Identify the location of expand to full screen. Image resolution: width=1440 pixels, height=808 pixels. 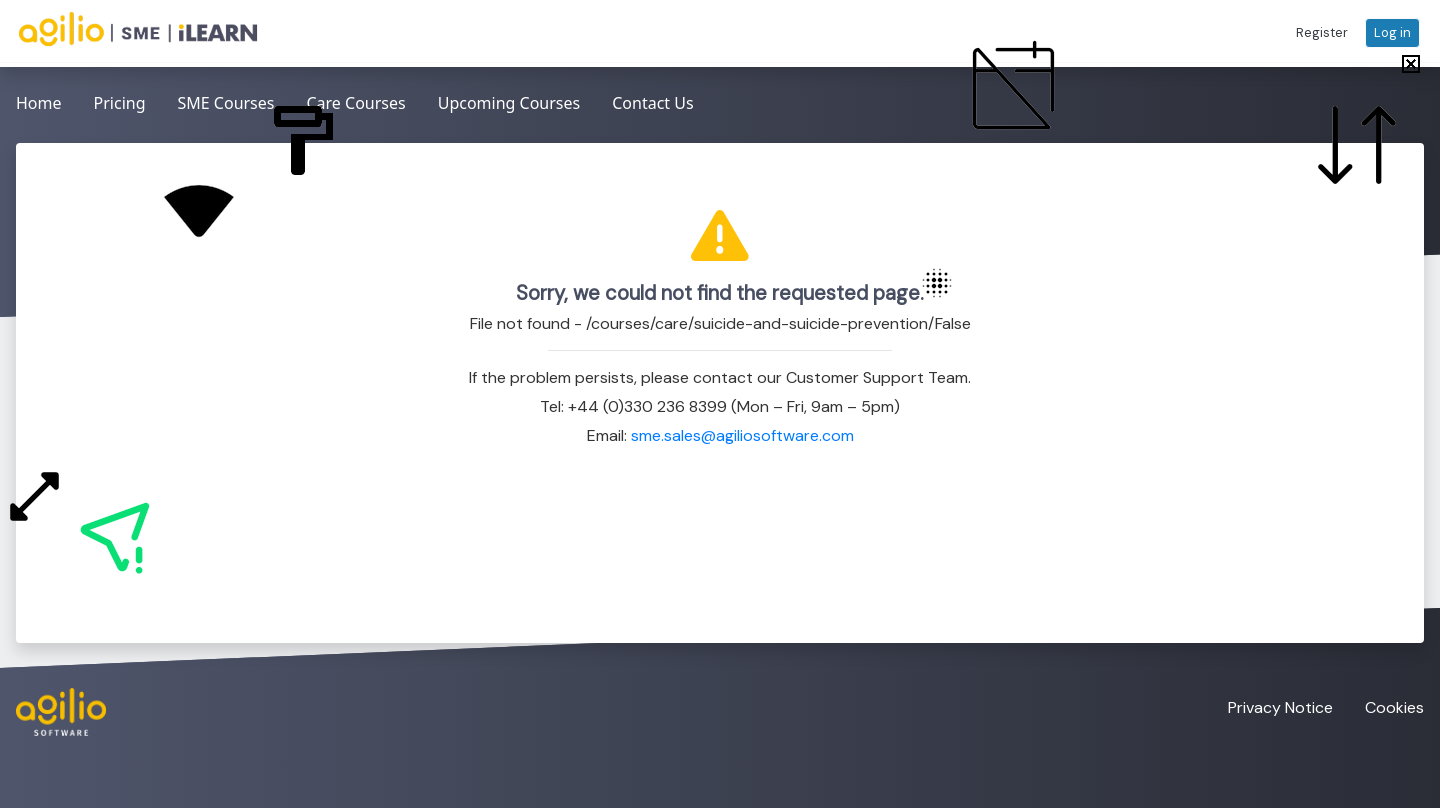
(34, 496).